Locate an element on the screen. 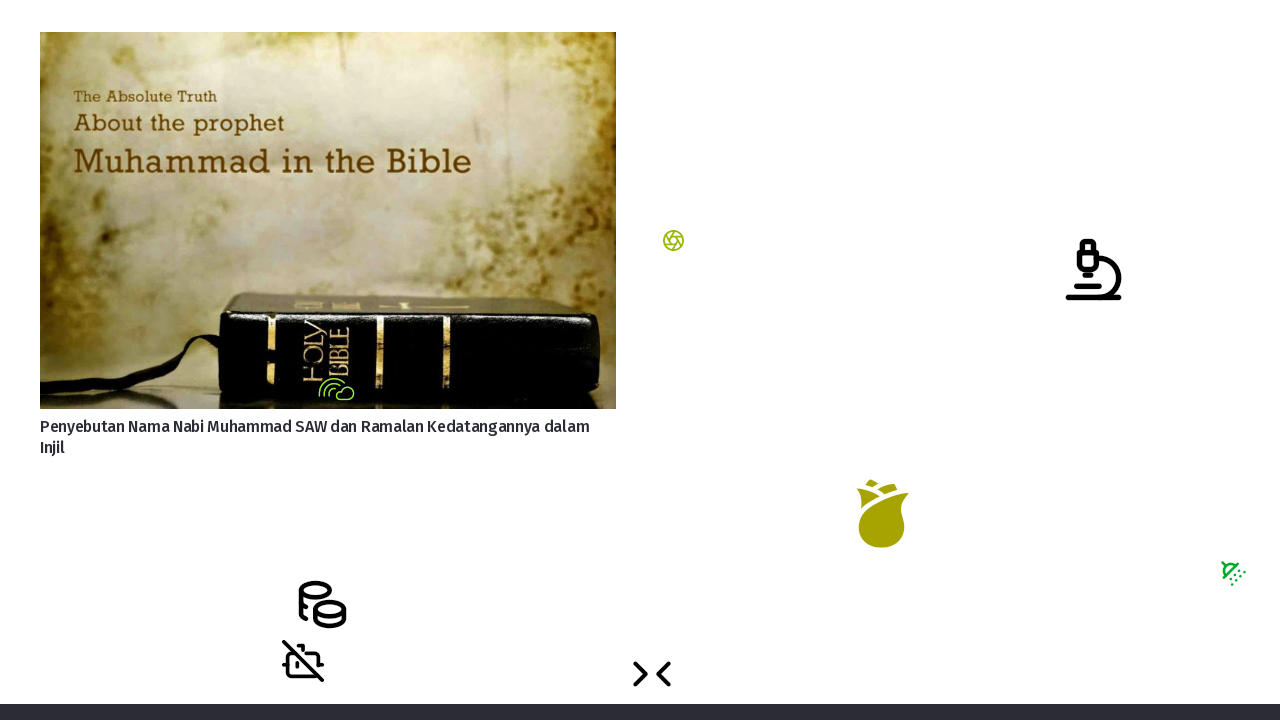 The height and width of the screenshot is (720, 1280). disable bot or AI assistant is located at coordinates (303, 661).